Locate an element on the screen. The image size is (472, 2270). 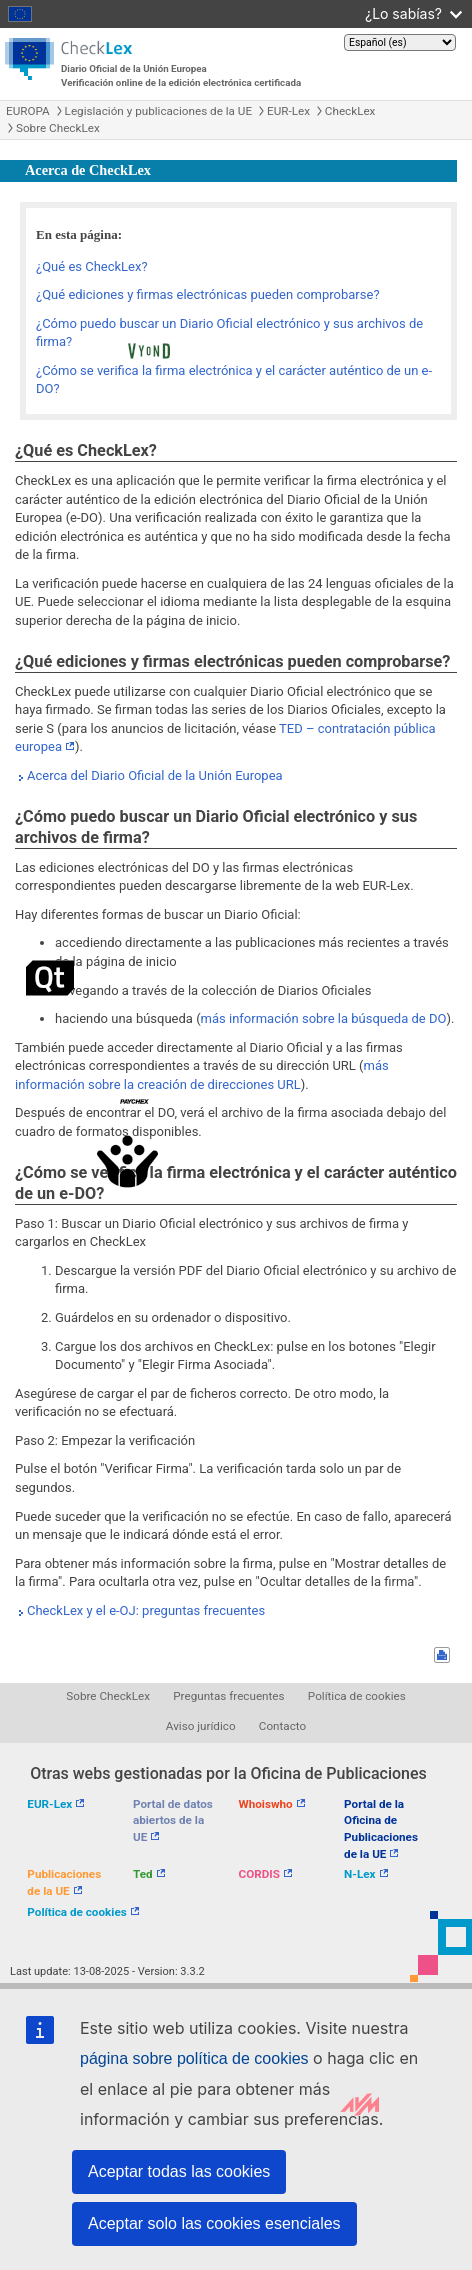
Qt framework branding or logo is located at coordinates (50, 978).